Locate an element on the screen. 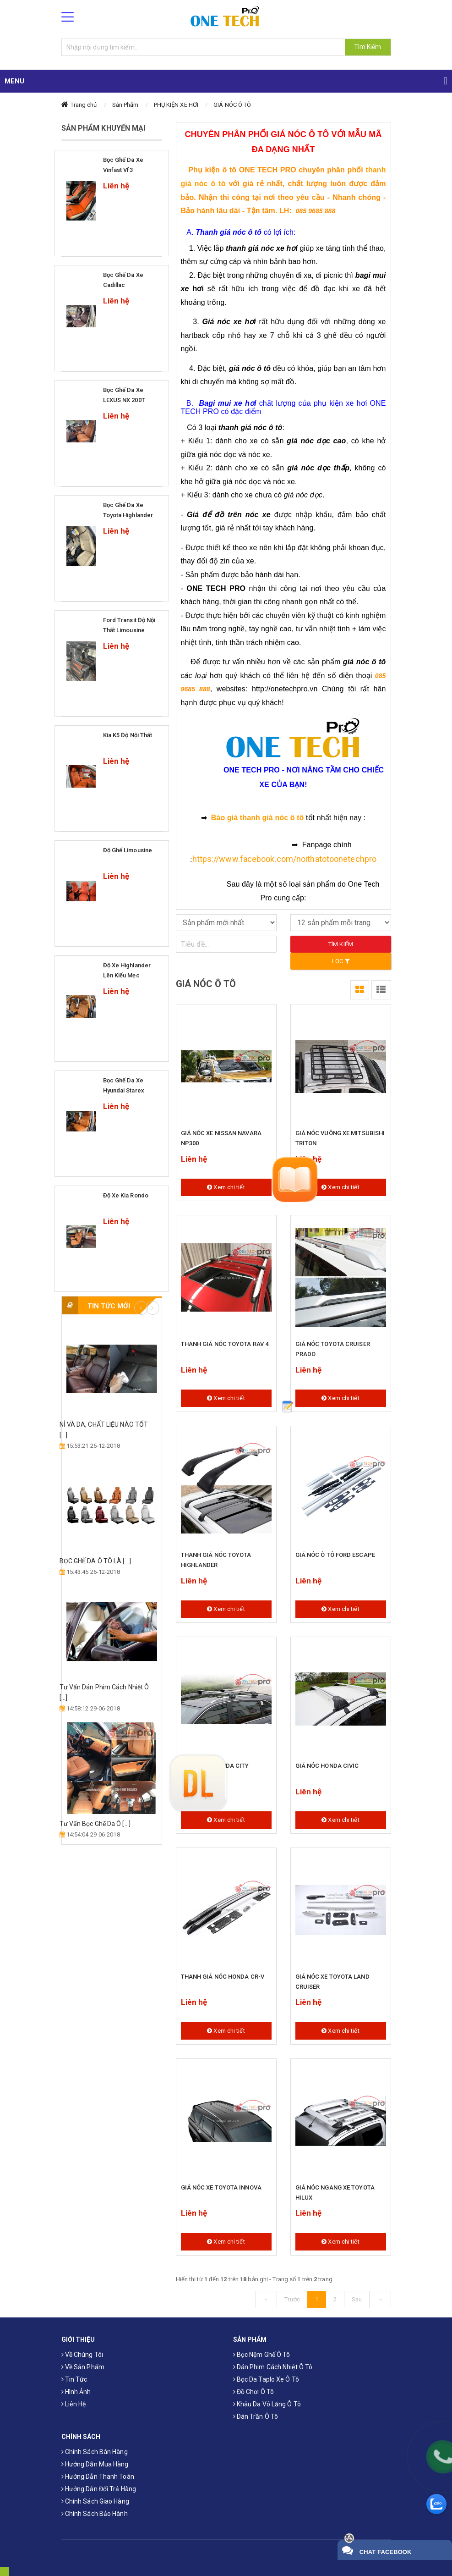  open the text editor application is located at coordinates (287, 1407).